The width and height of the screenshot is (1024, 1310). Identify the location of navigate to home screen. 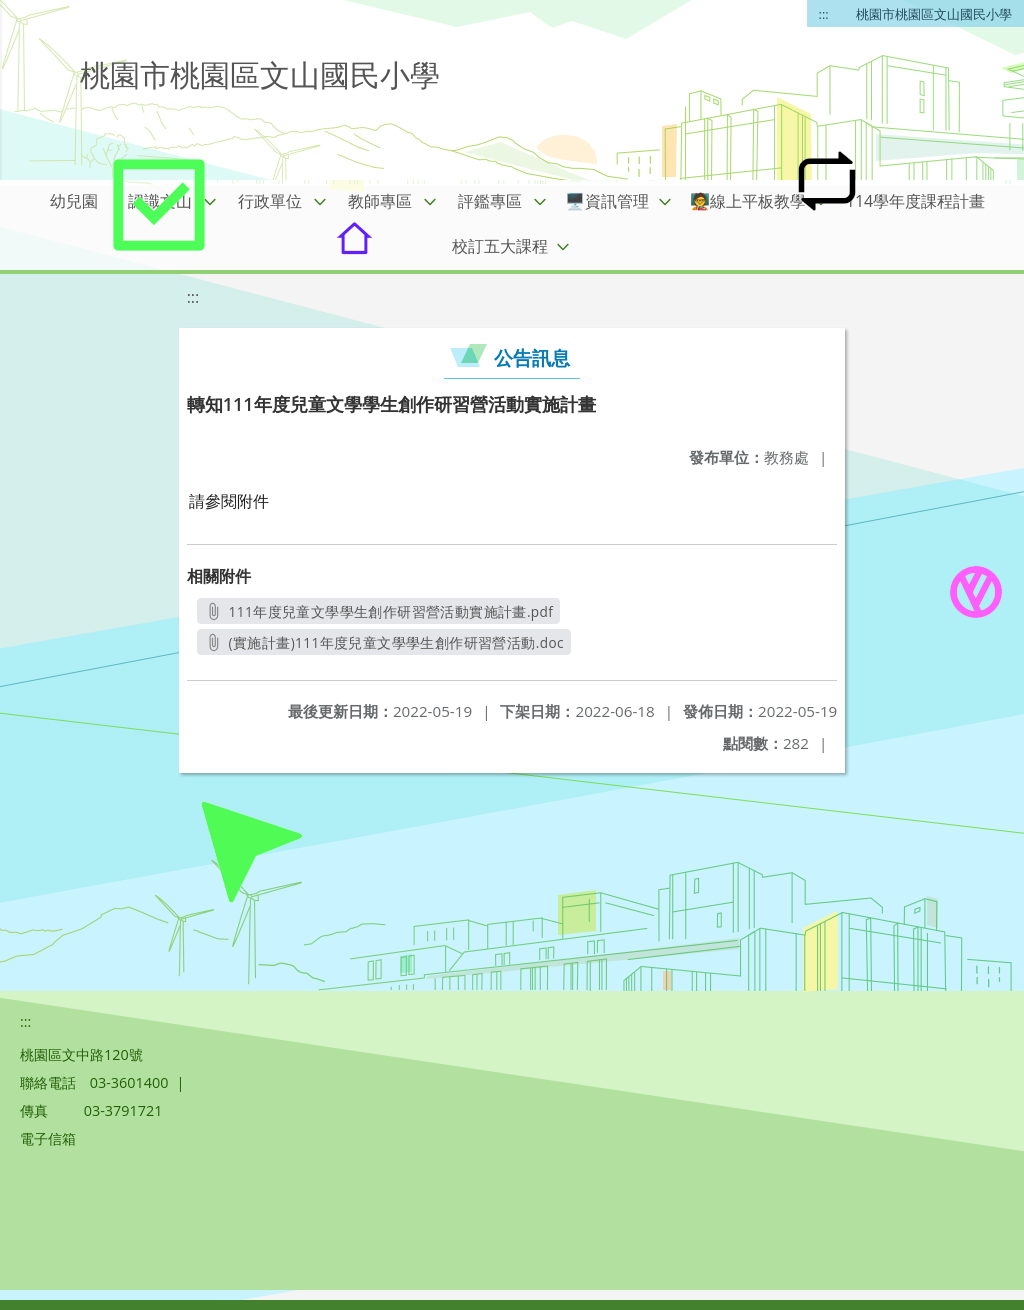
(354, 239).